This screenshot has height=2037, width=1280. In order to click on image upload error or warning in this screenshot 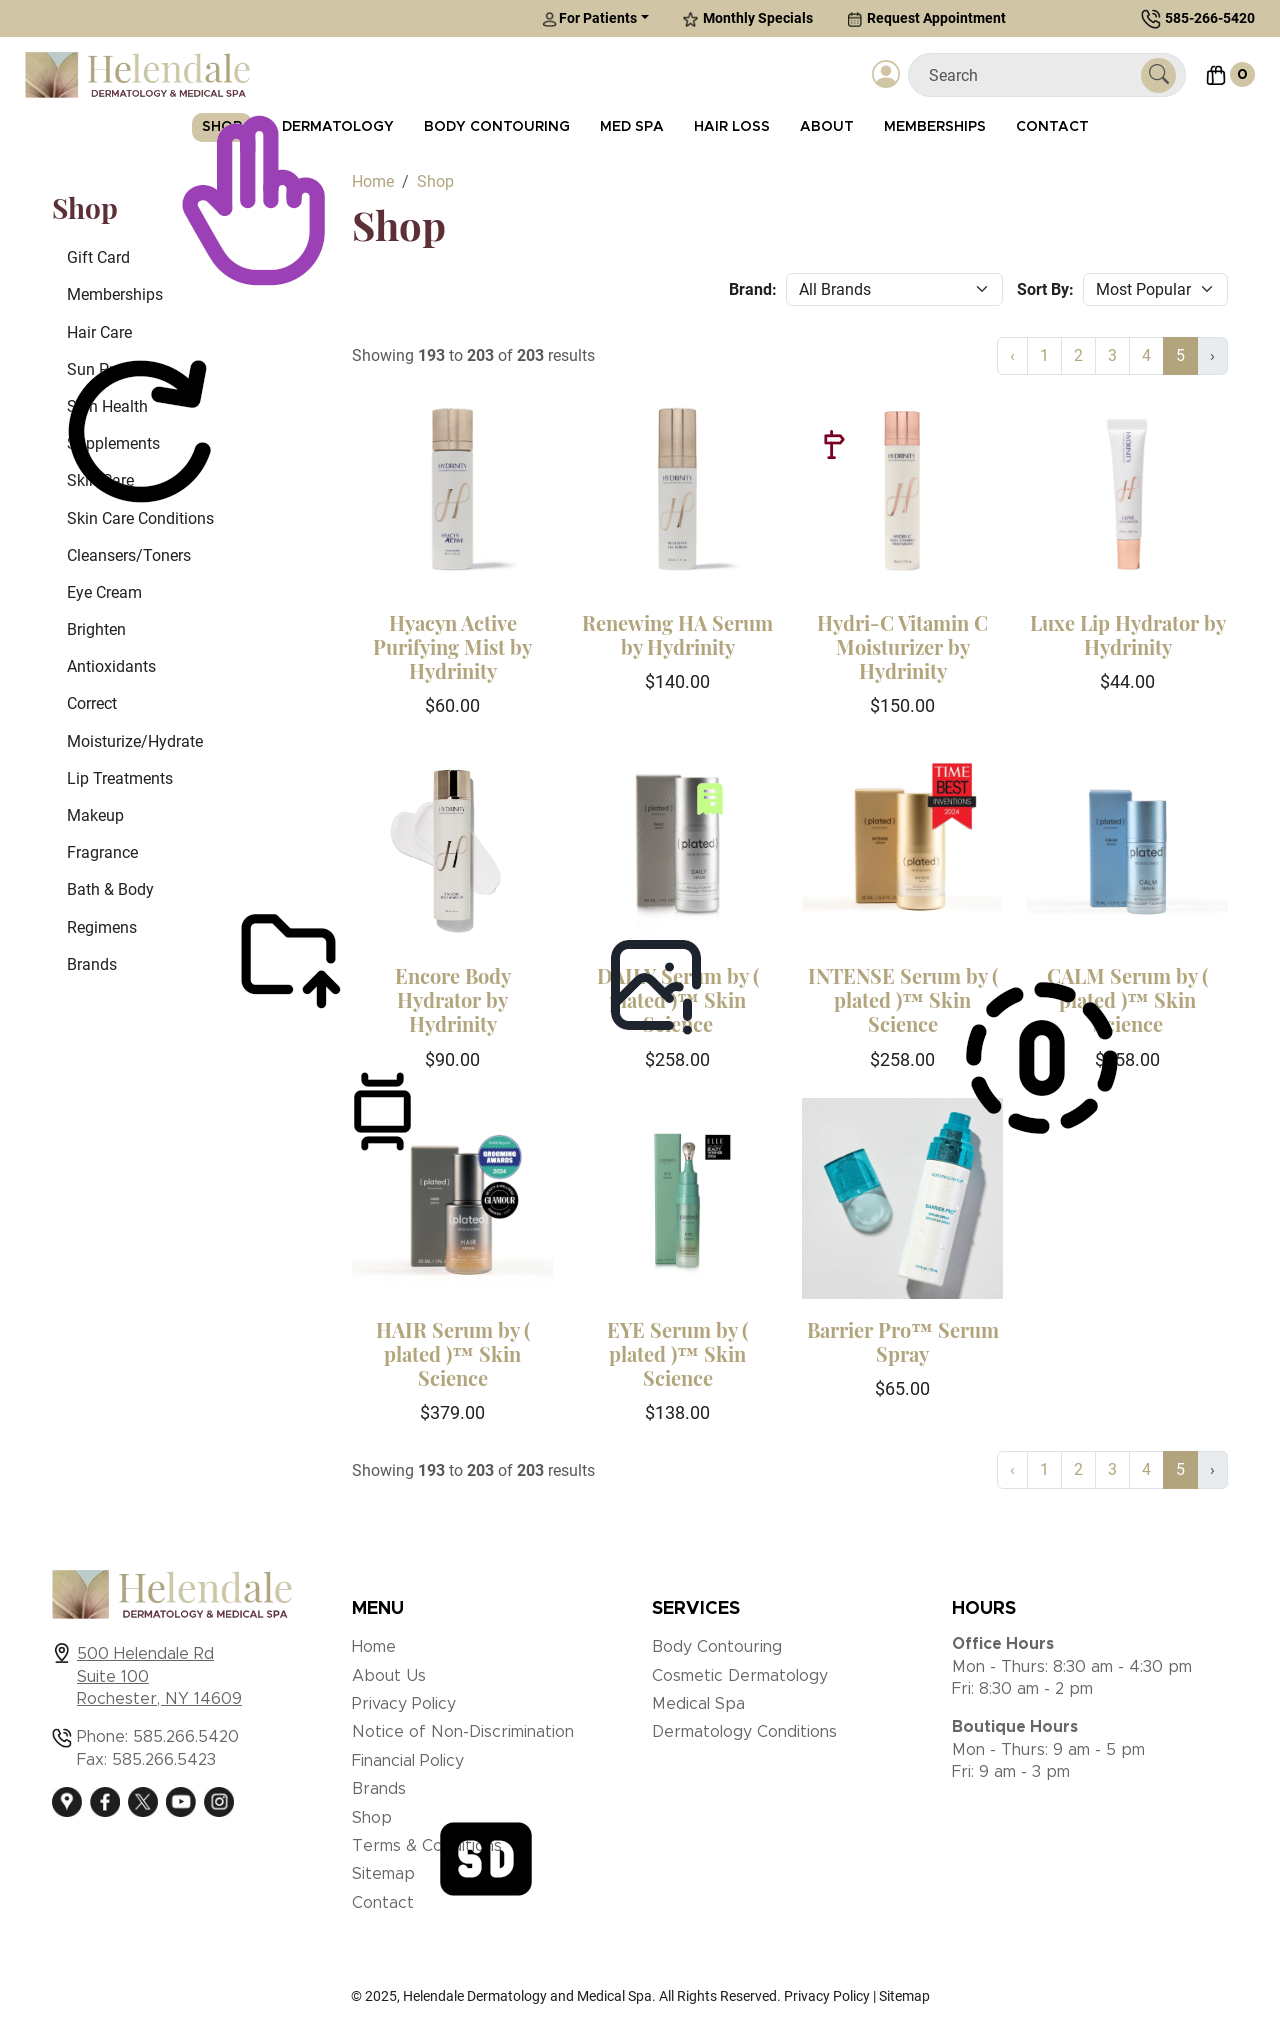, I will do `click(656, 985)`.